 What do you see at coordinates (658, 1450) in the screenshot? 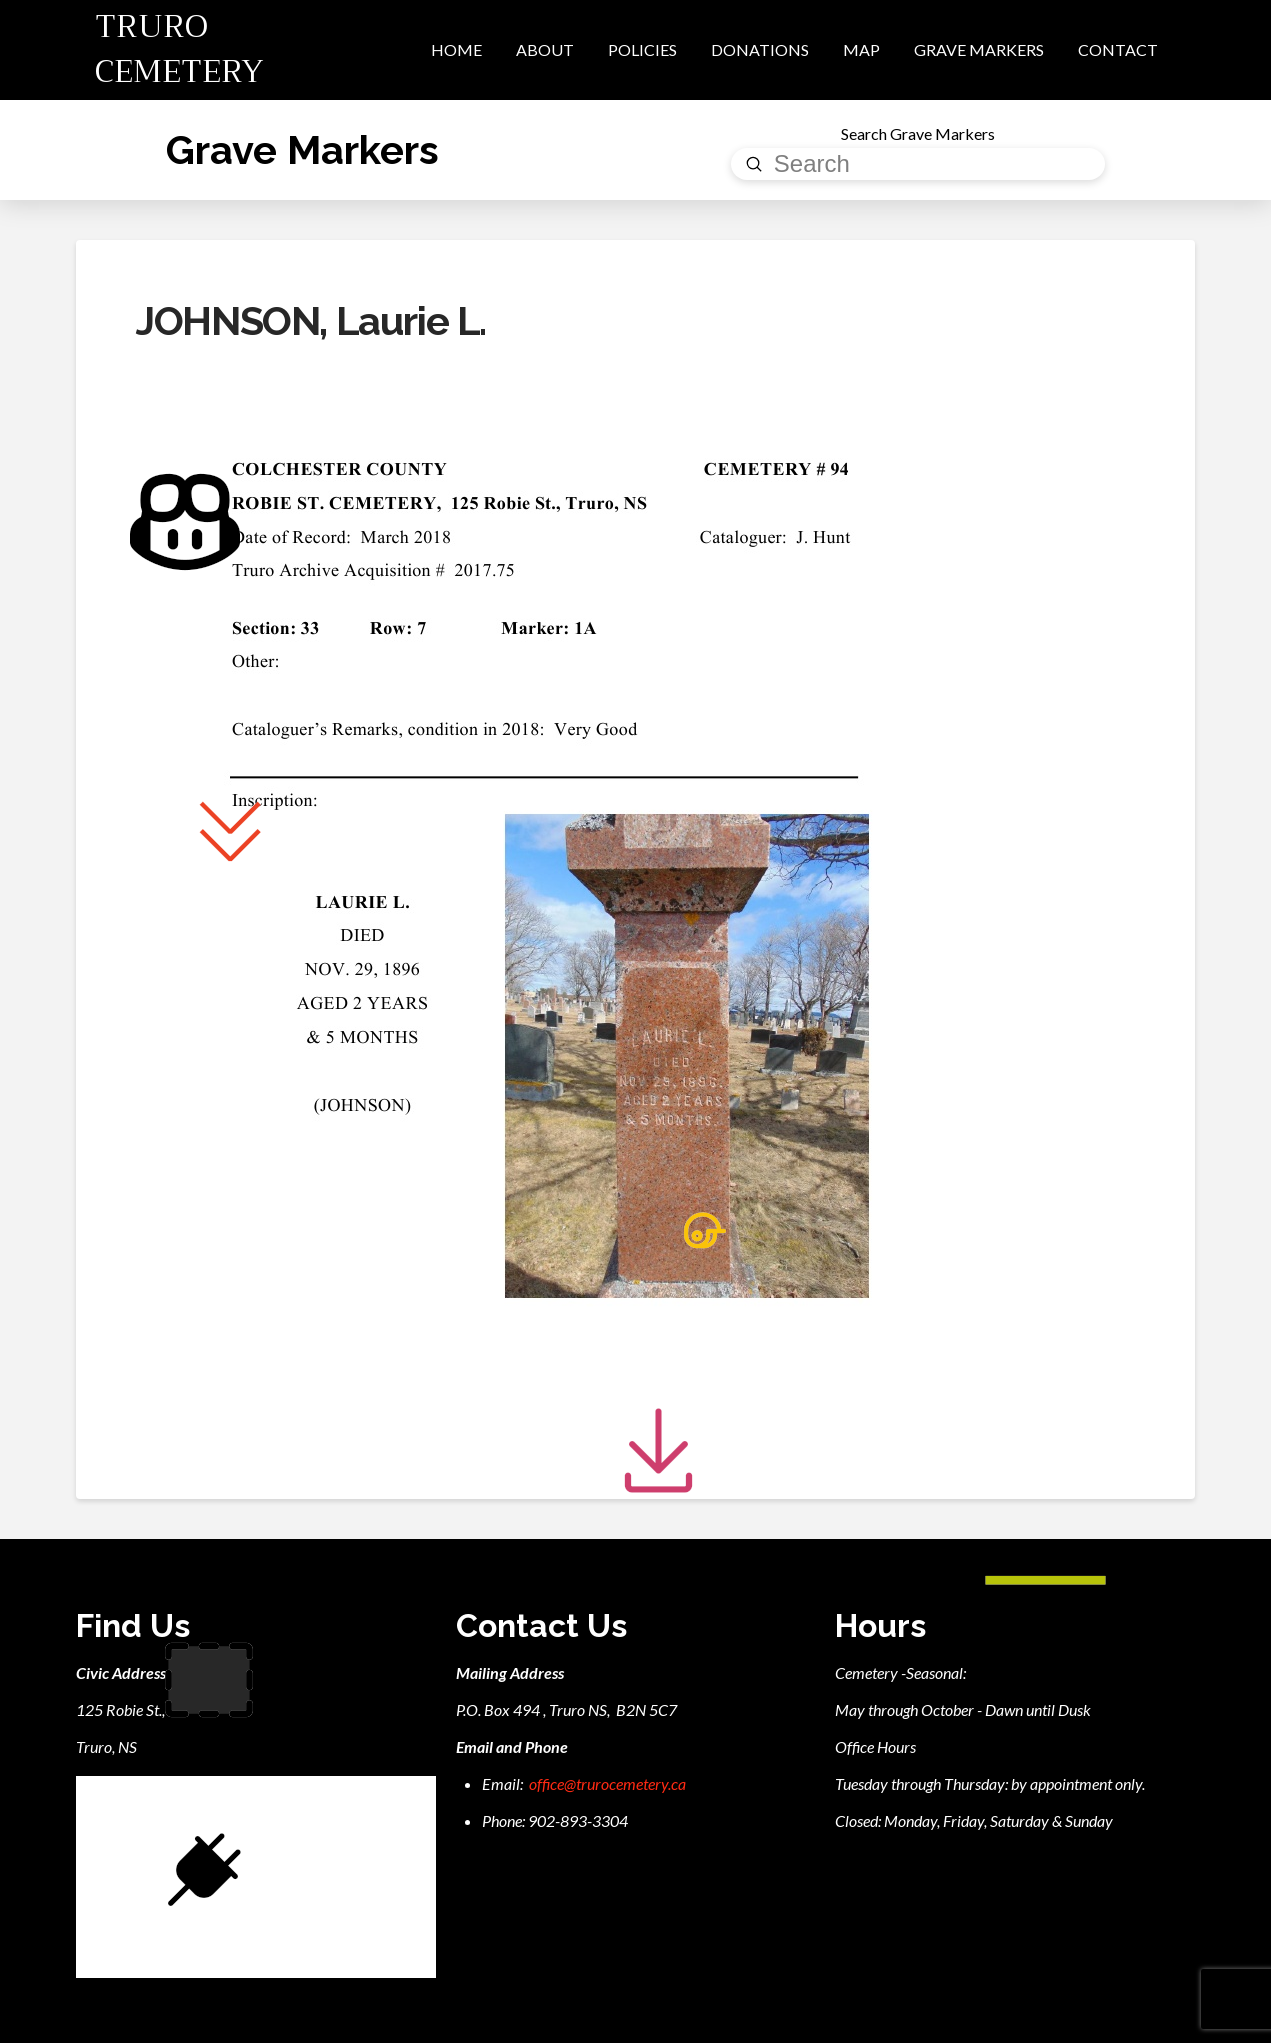
I see `download a file or content` at bounding box center [658, 1450].